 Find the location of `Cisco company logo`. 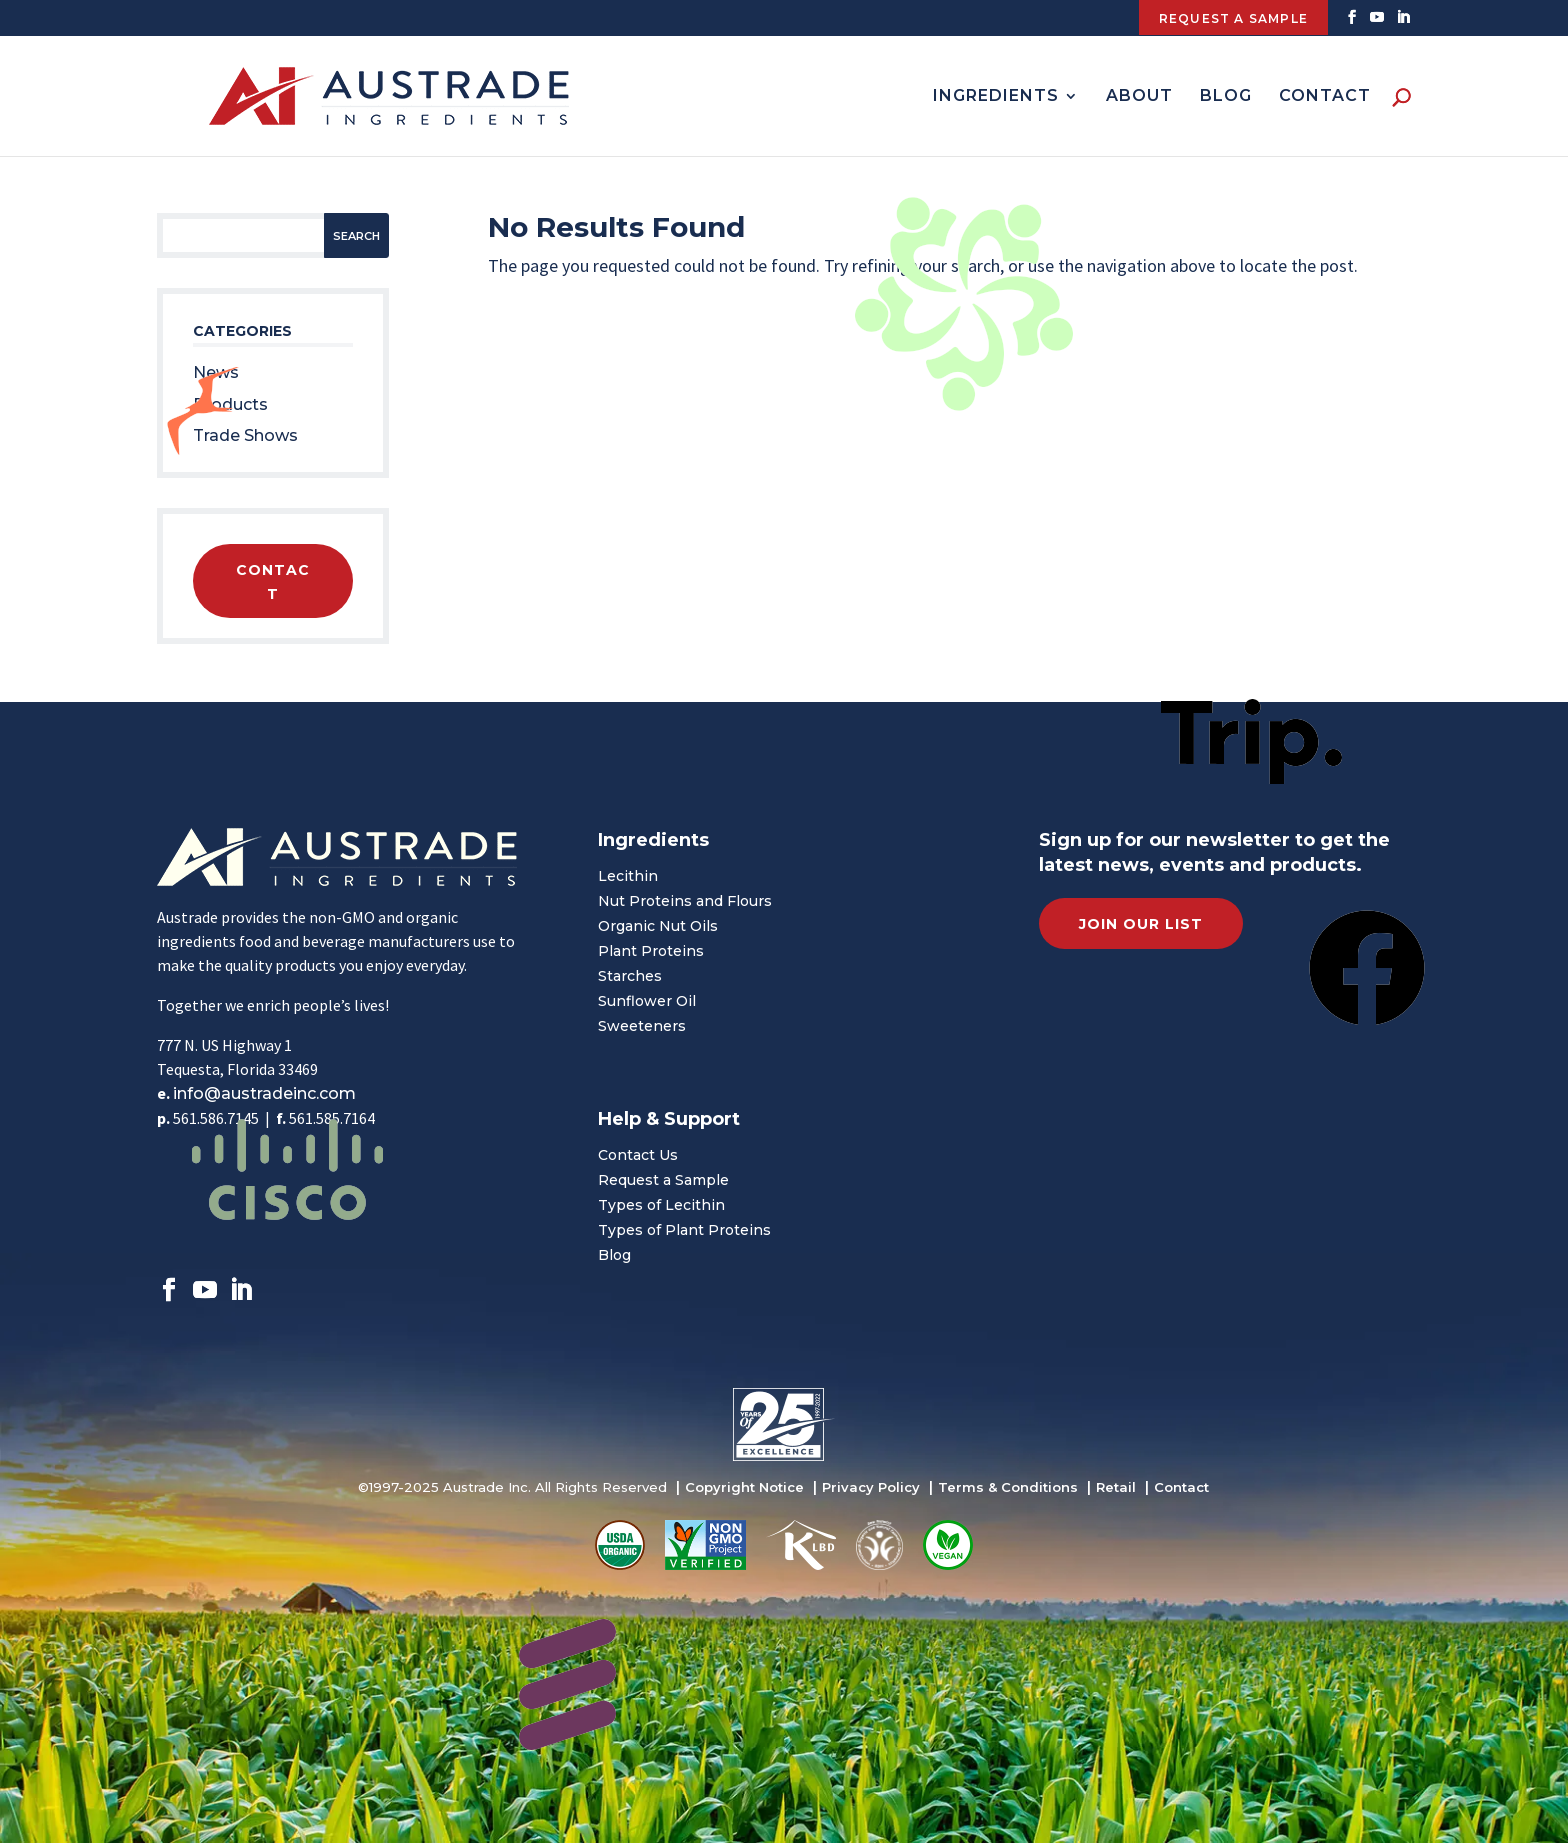

Cisco company logo is located at coordinates (287, 1169).